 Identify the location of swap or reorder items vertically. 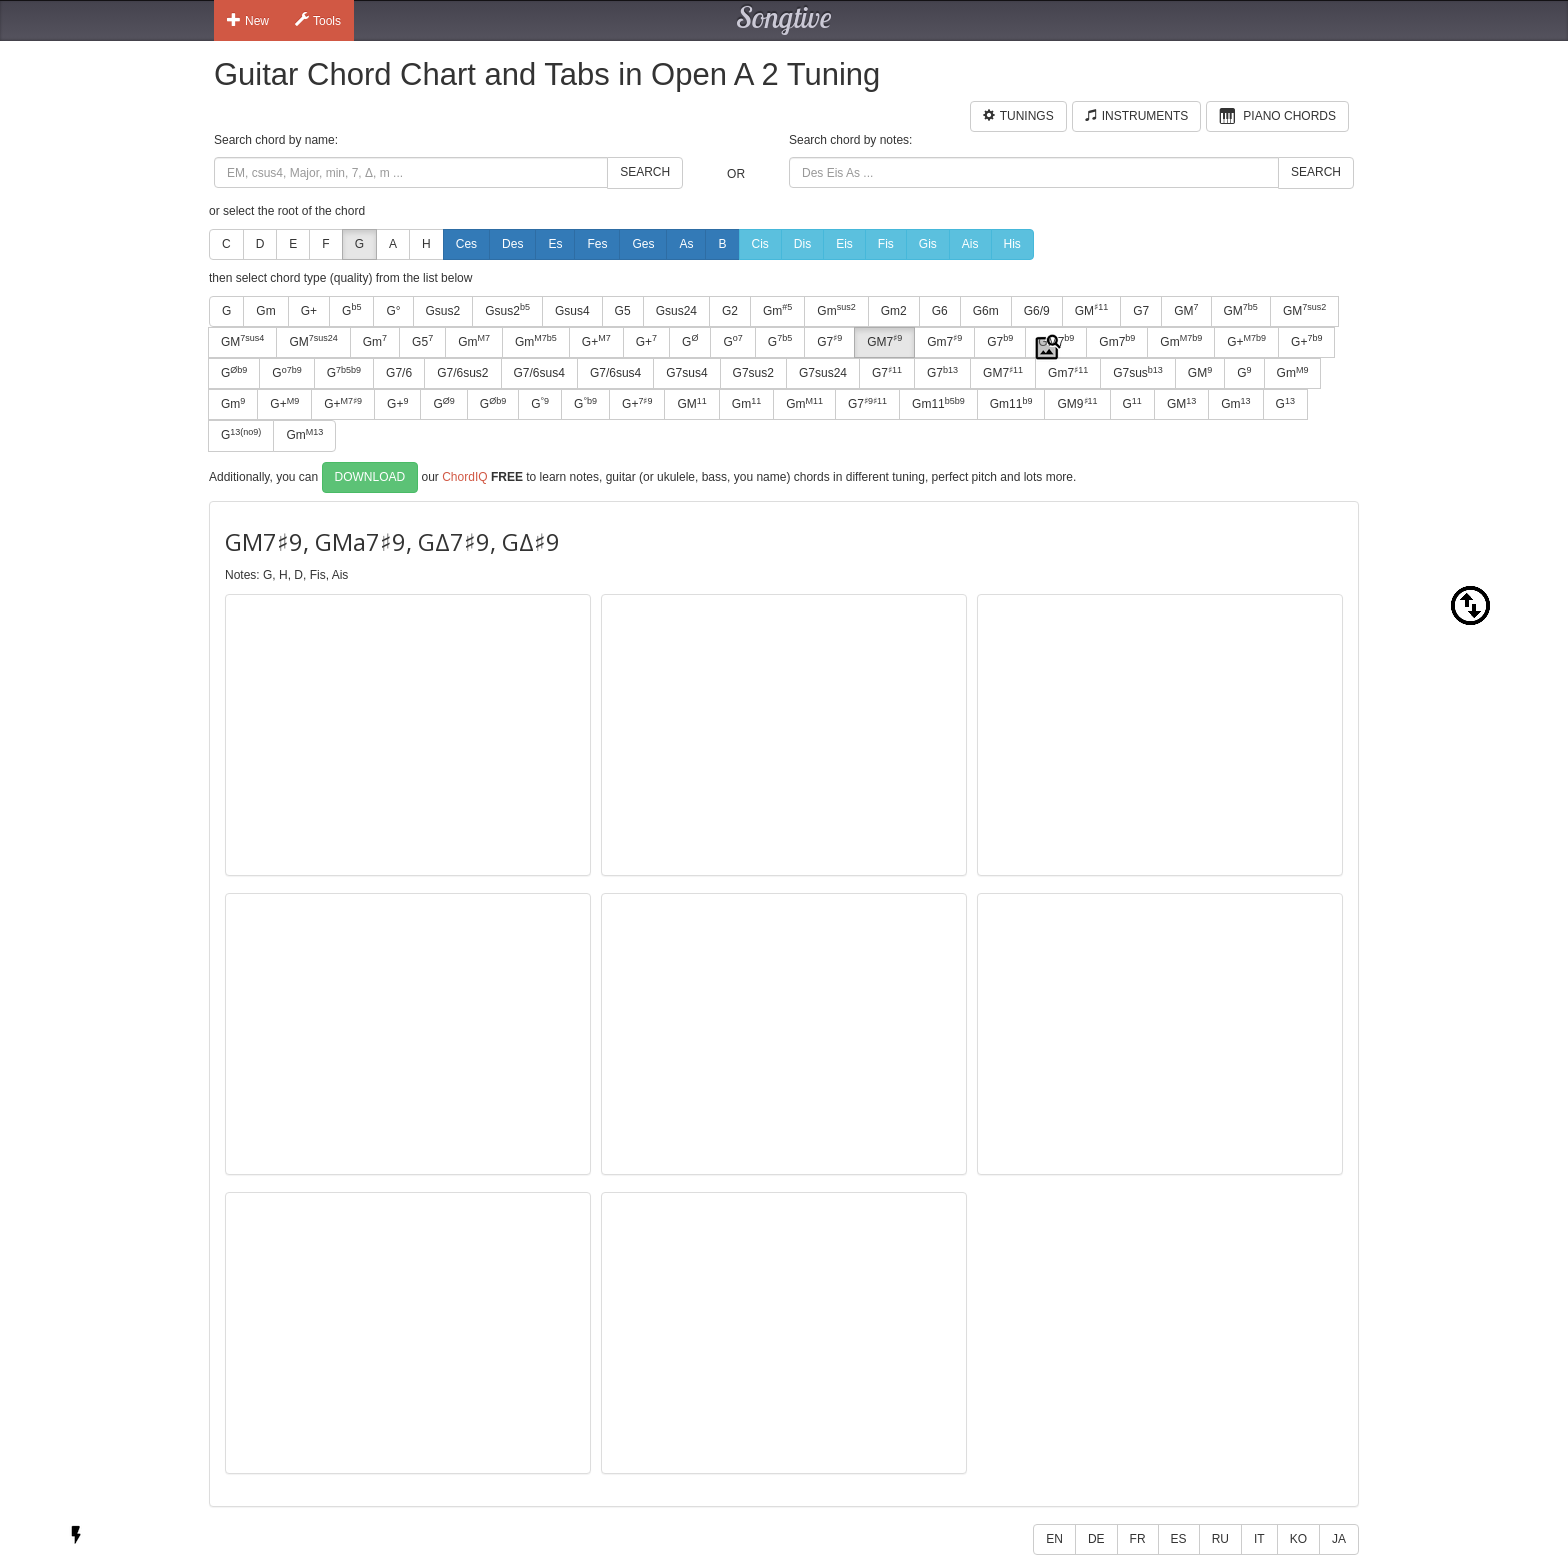
(1470, 605).